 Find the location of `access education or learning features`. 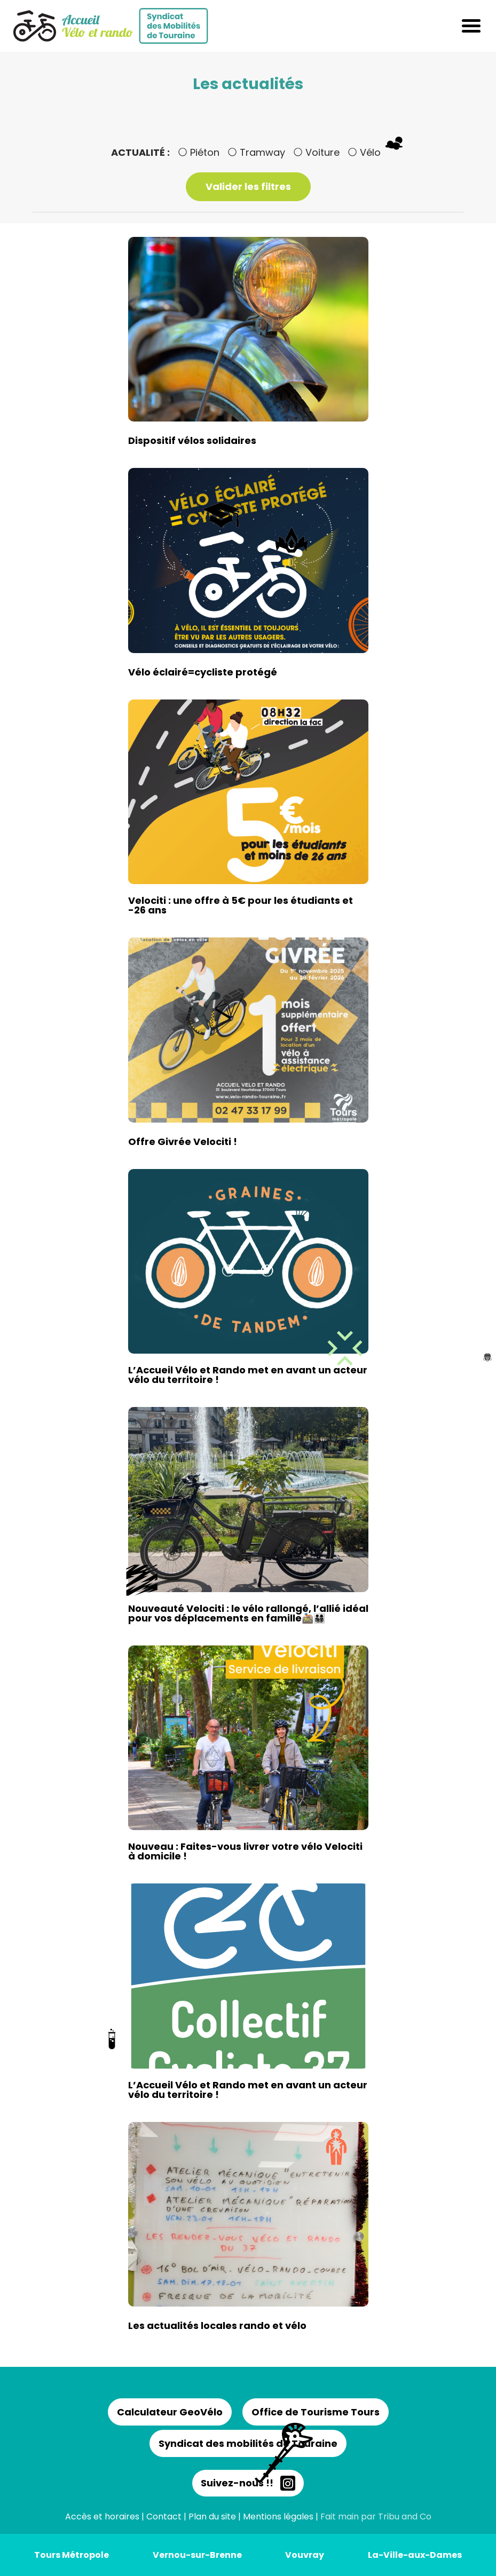

access education or learning features is located at coordinates (221, 515).